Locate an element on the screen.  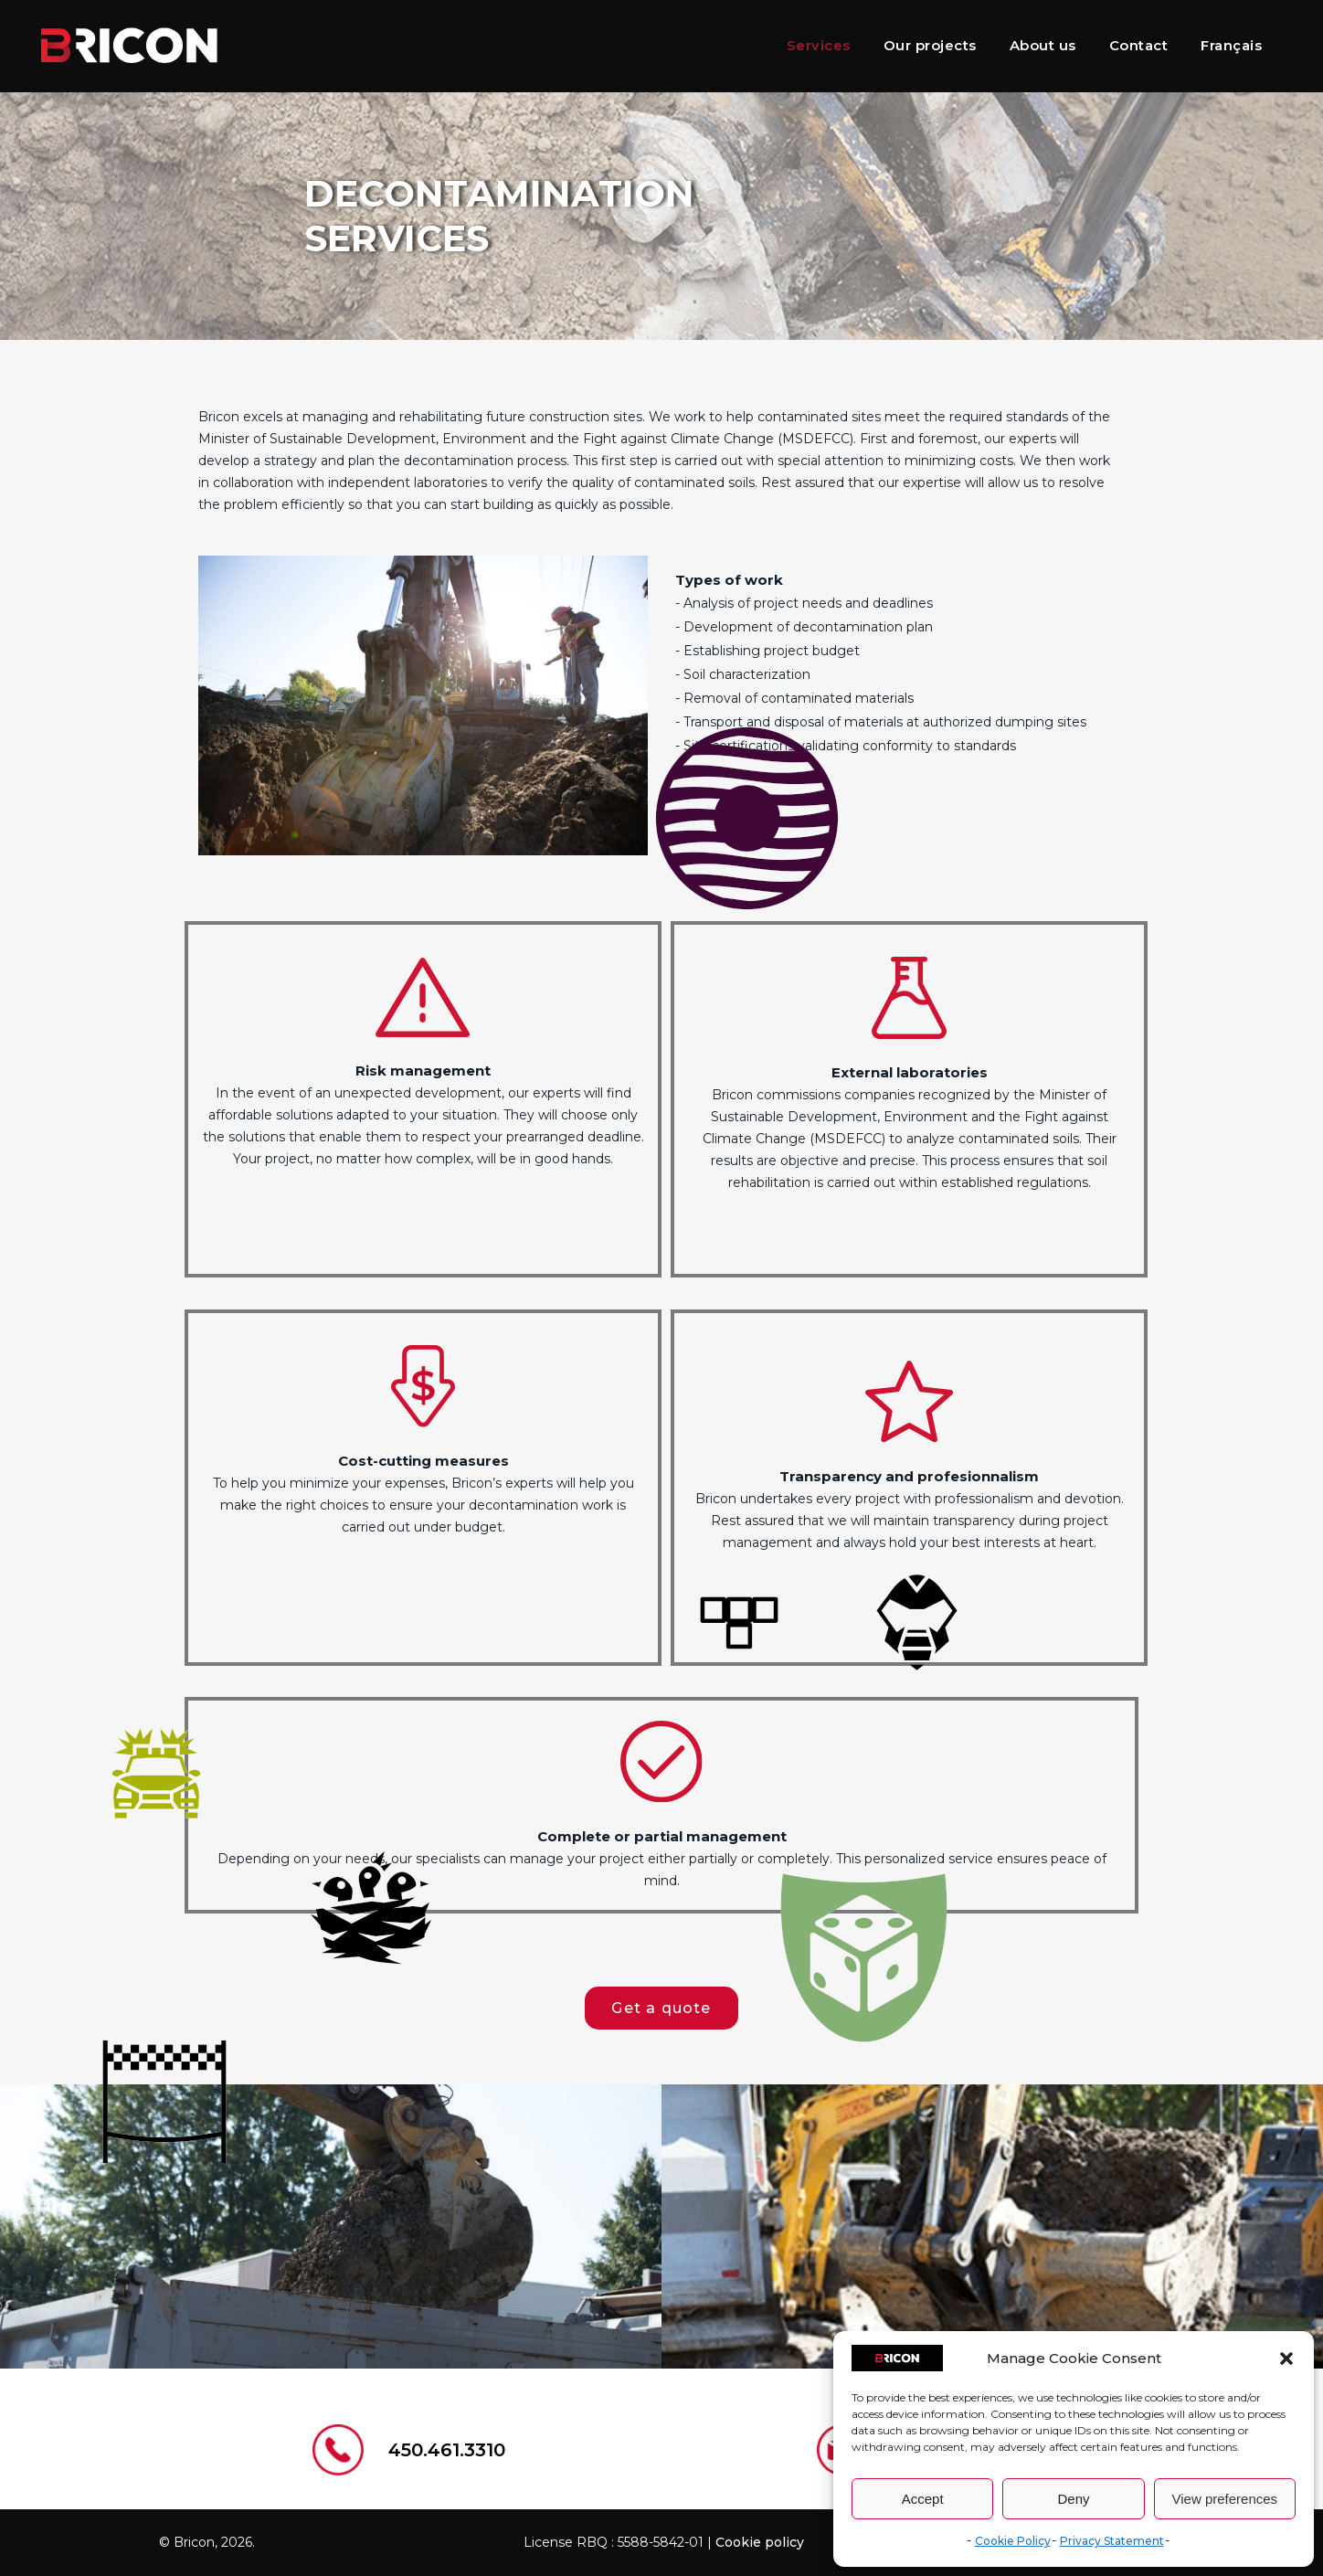
access robot or mech customization options is located at coordinates (916, 1622).